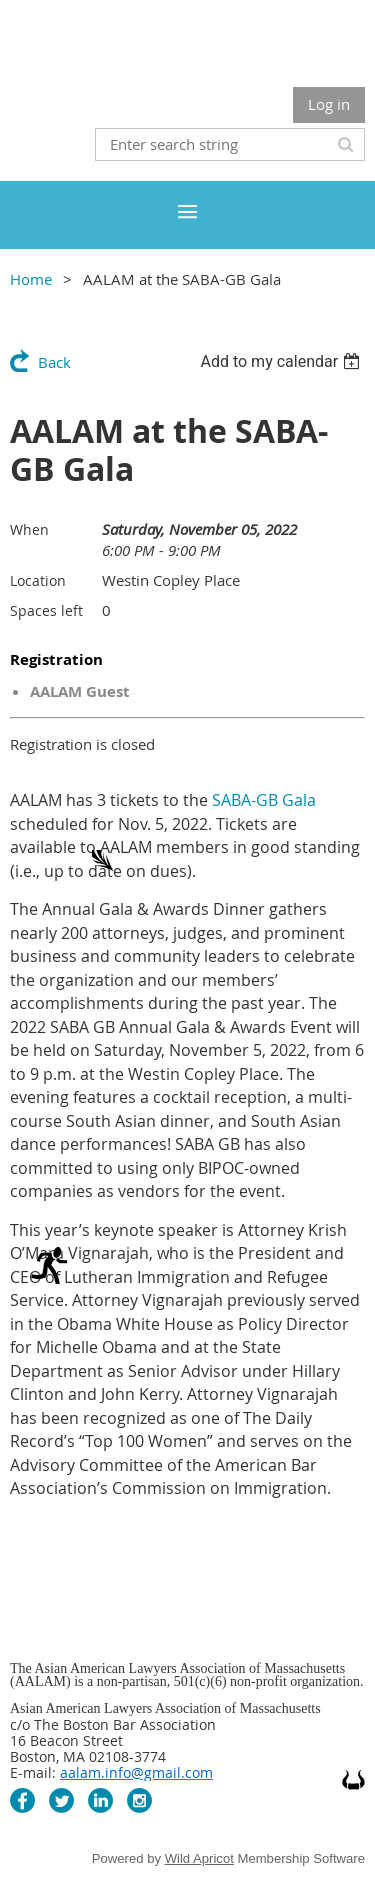 This screenshot has width=375, height=1882. Describe the element at coordinates (102, 860) in the screenshot. I see `damaged or broken projectile indicator` at that location.